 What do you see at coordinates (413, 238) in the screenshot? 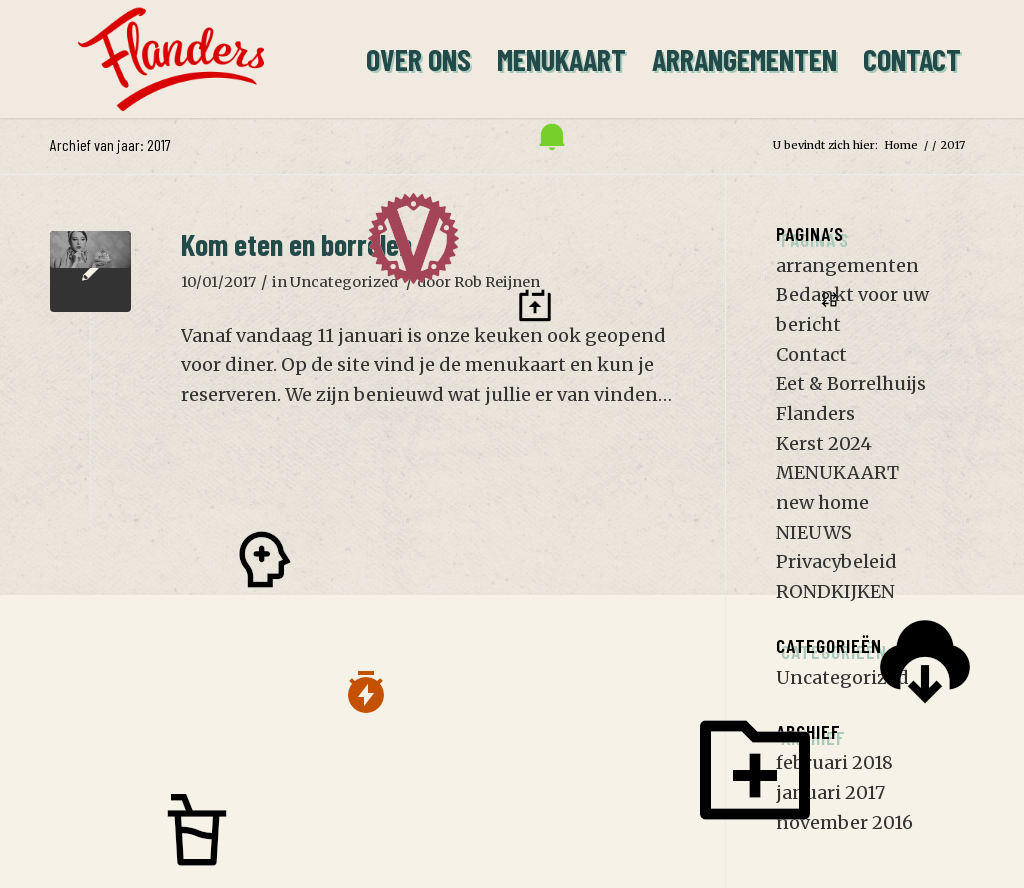
I see `open vaultwarden password manager` at bounding box center [413, 238].